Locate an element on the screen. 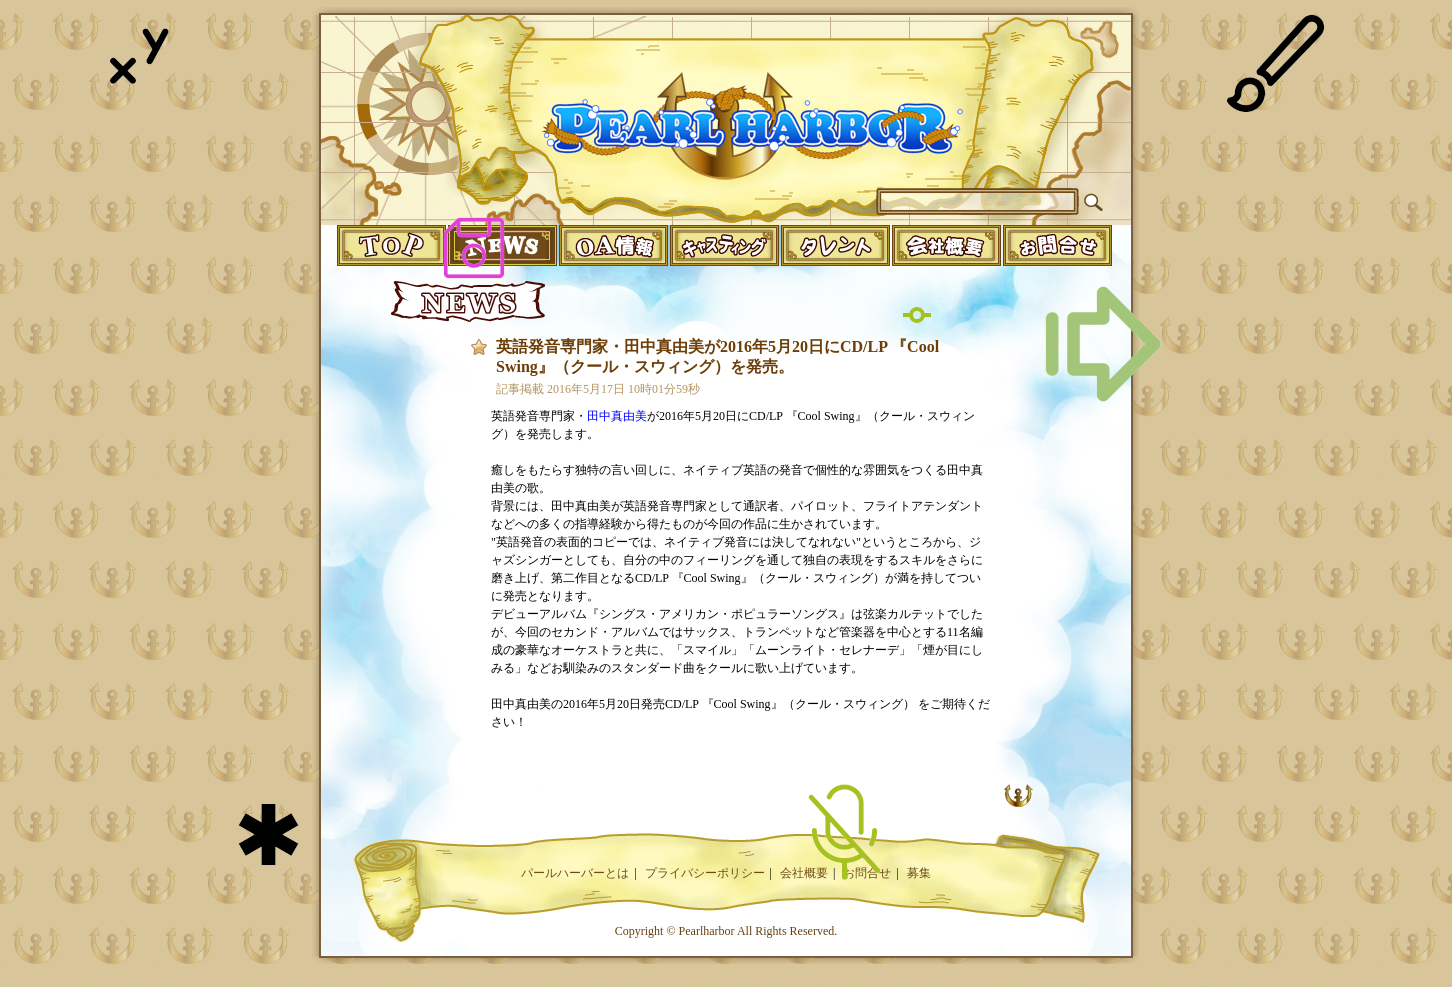 The height and width of the screenshot is (987, 1452). calculate x raised to the power of y is located at coordinates (136, 61).